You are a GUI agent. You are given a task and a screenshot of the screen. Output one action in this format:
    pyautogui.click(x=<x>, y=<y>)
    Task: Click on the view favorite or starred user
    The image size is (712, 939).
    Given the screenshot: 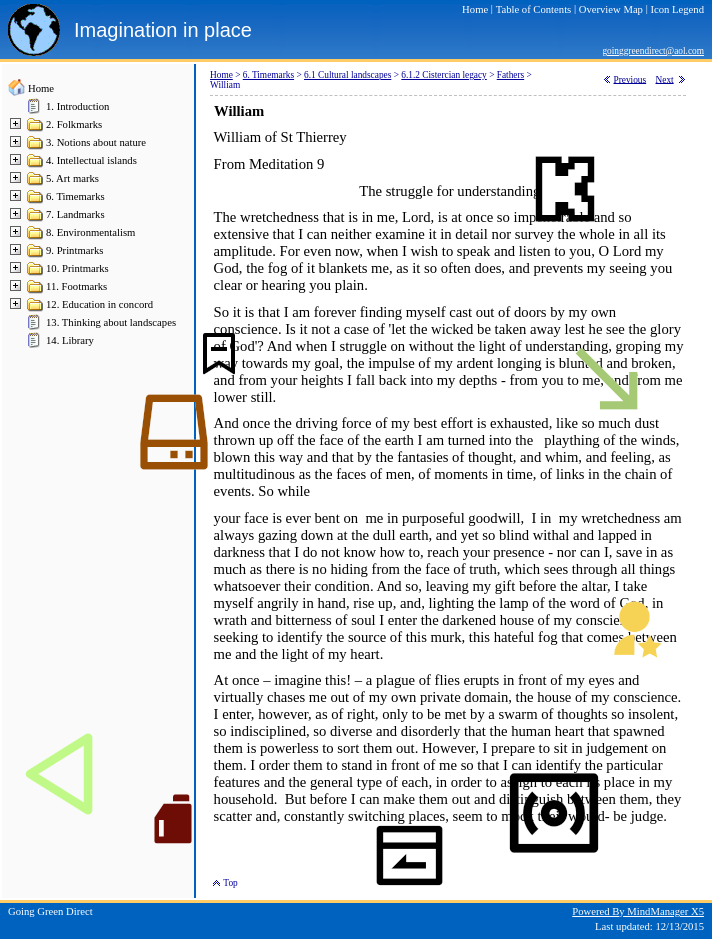 What is the action you would take?
    pyautogui.click(x=634, y=629)
    